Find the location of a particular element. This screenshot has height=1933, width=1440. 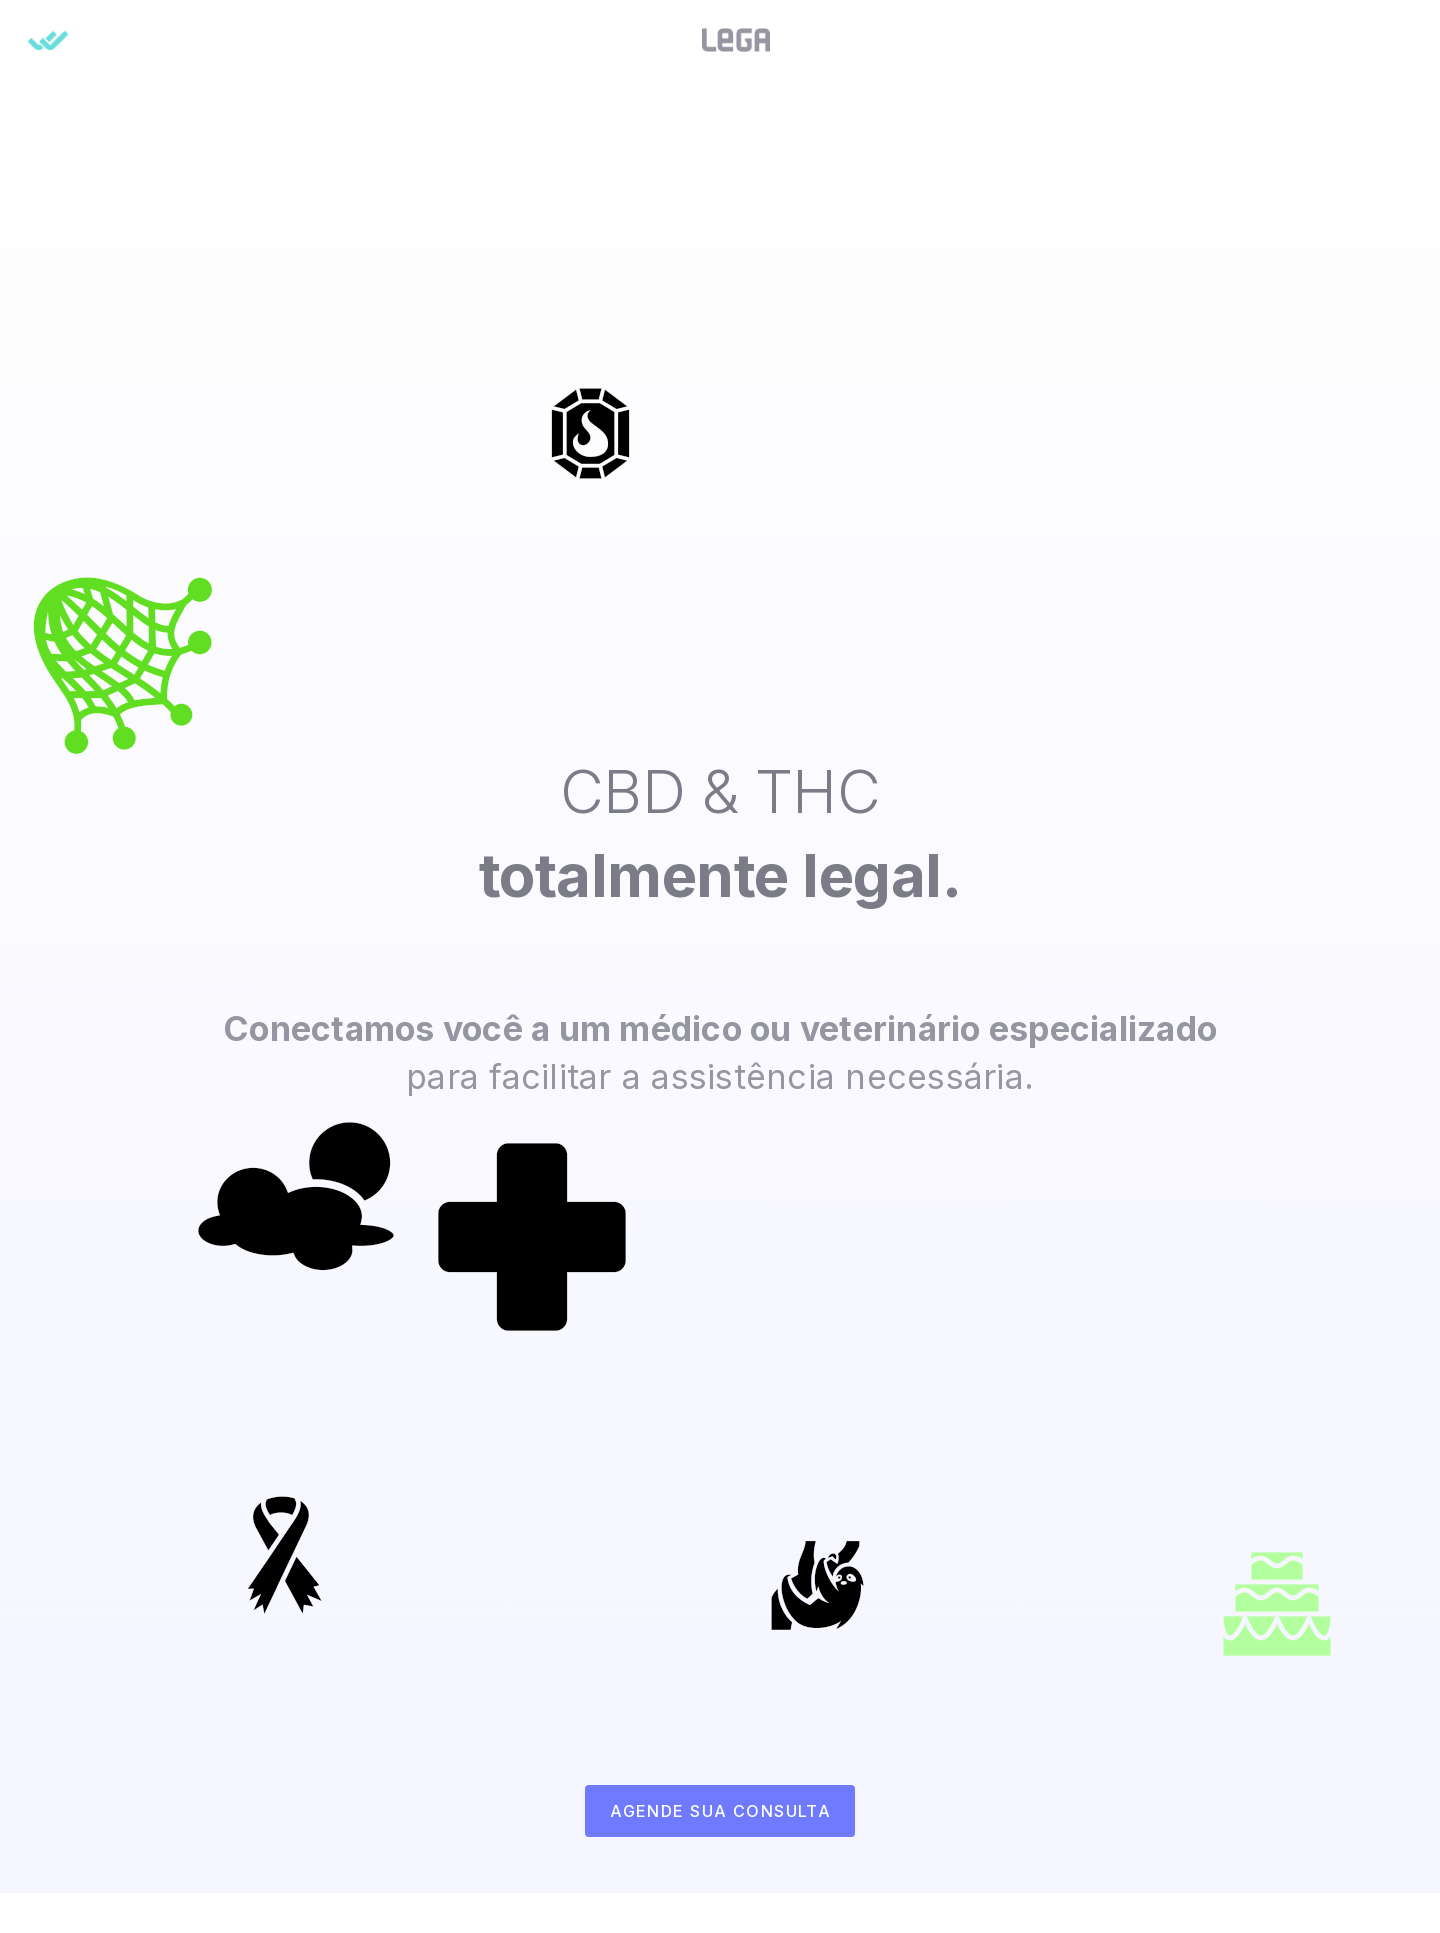

view cake or bakery options is located at coordinates (1277, 1598).